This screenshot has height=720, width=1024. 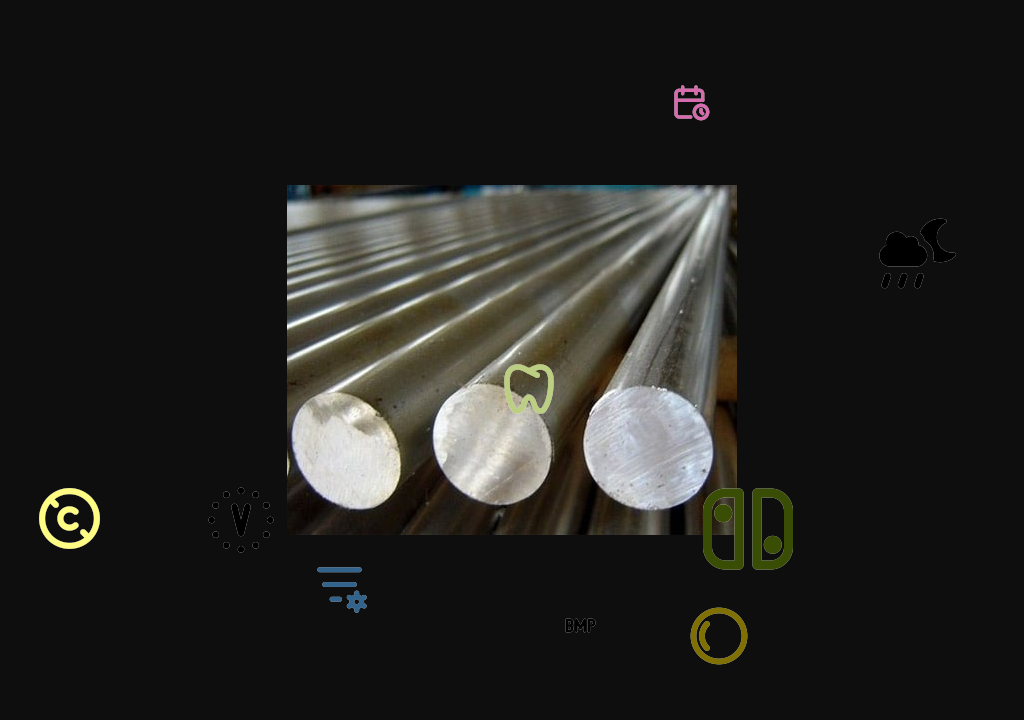 I want to click on view scheduled events with time details, so click(x=691, y=102).